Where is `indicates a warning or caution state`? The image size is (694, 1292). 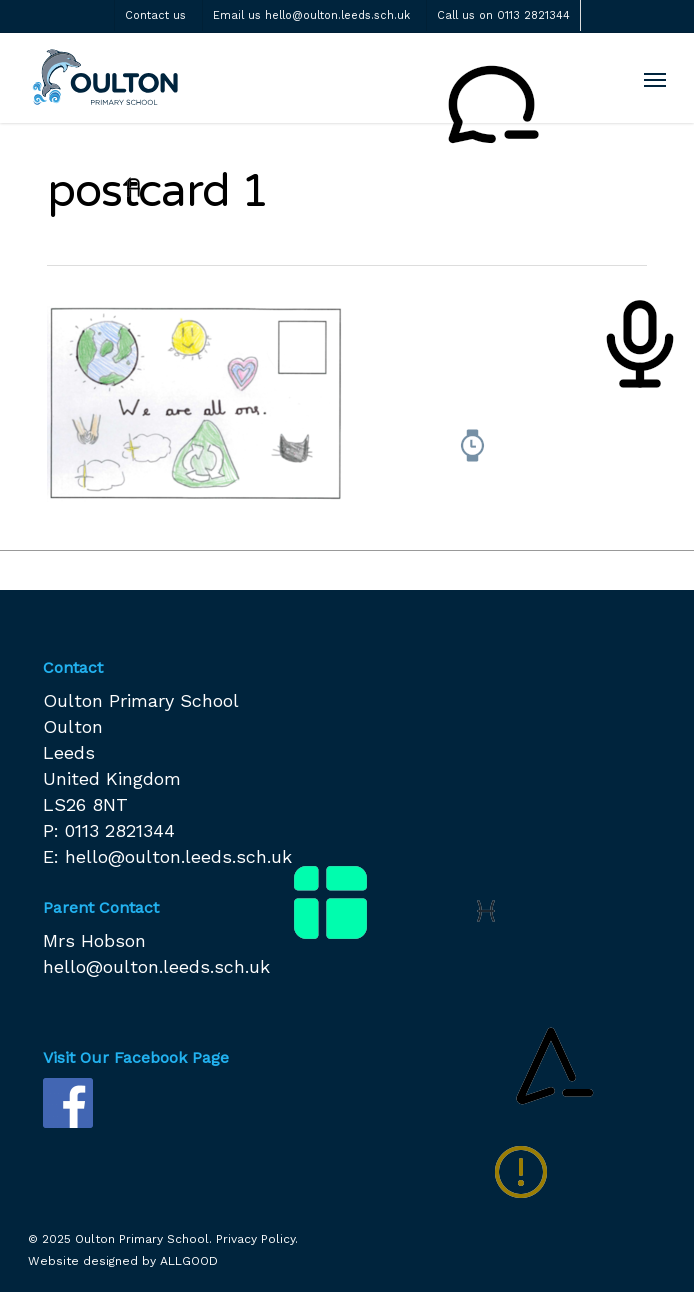
indicates a warning or caution state is located at coordinates (521, 1172).